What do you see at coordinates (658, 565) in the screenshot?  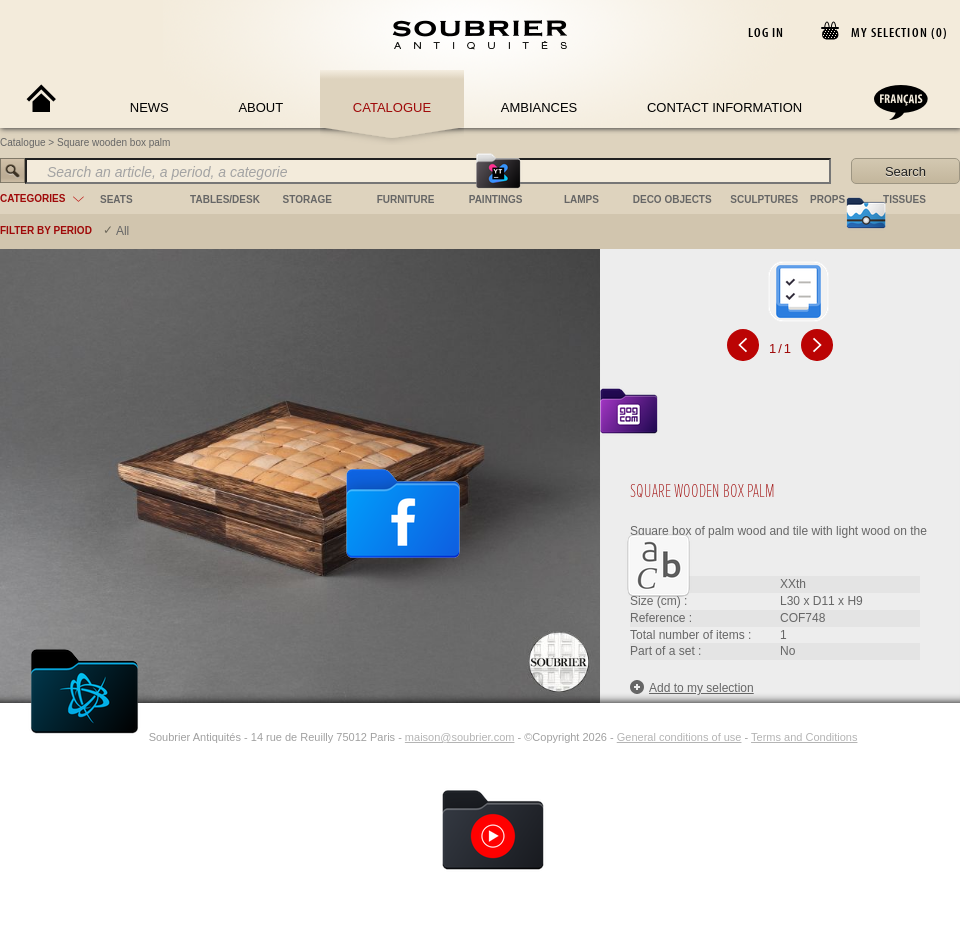 I see `open the font viewer application` at bounding box center [658, 565].